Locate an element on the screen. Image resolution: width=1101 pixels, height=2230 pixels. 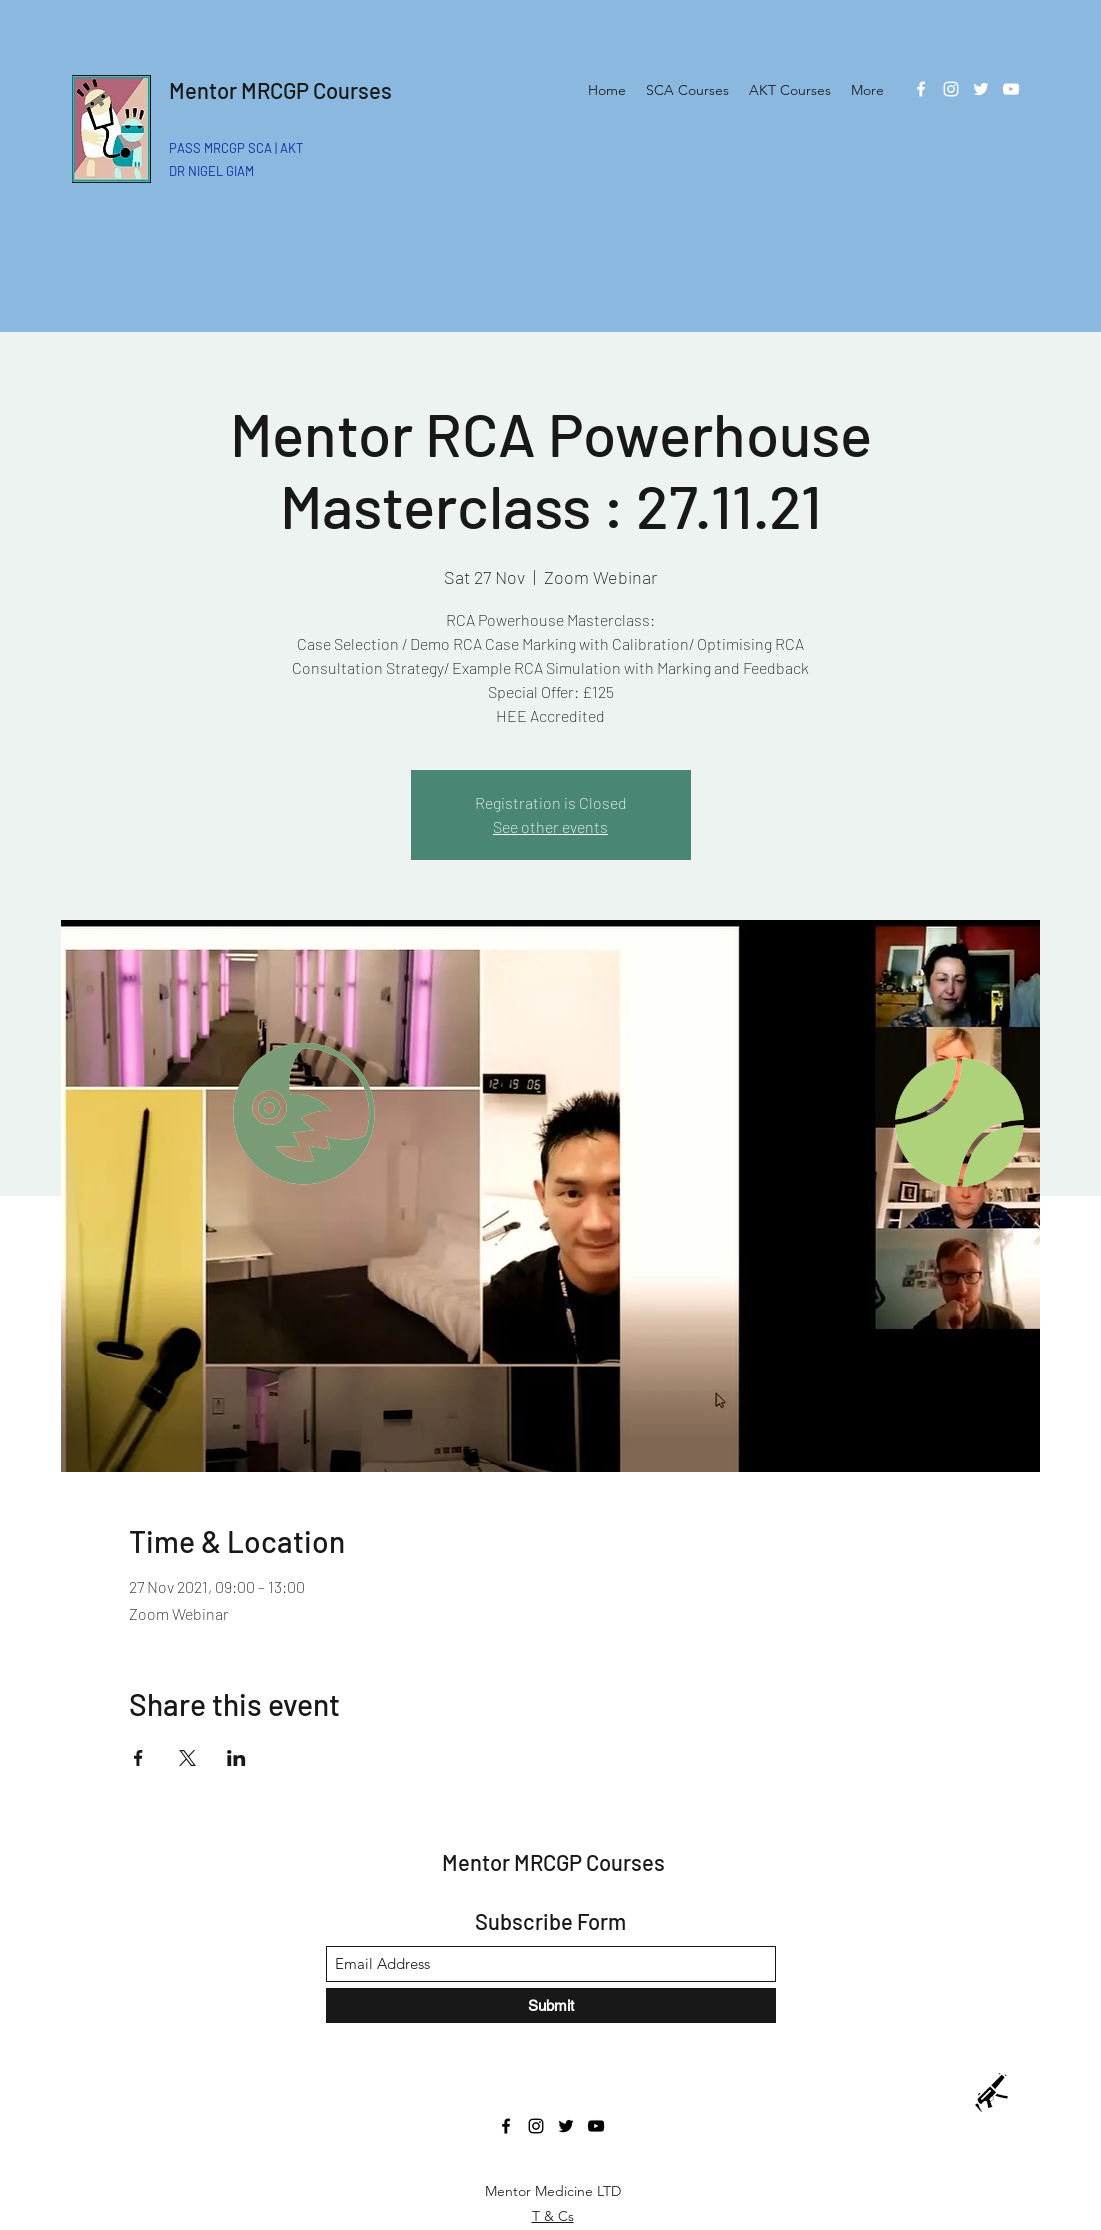
access tennis or sports-related features is located at coordinates (959, 1122).